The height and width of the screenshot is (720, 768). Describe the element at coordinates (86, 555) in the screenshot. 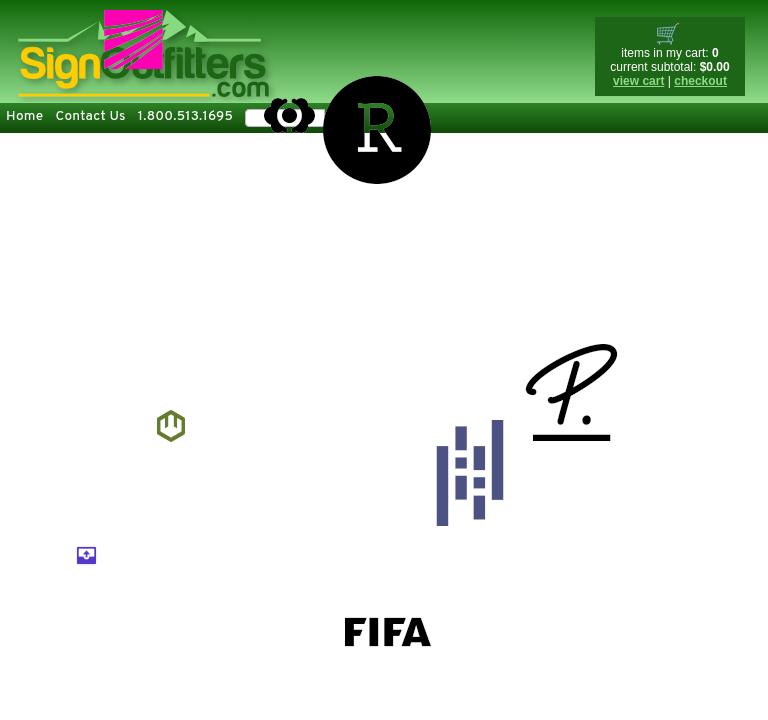

I see `export or upload a file` at that location.